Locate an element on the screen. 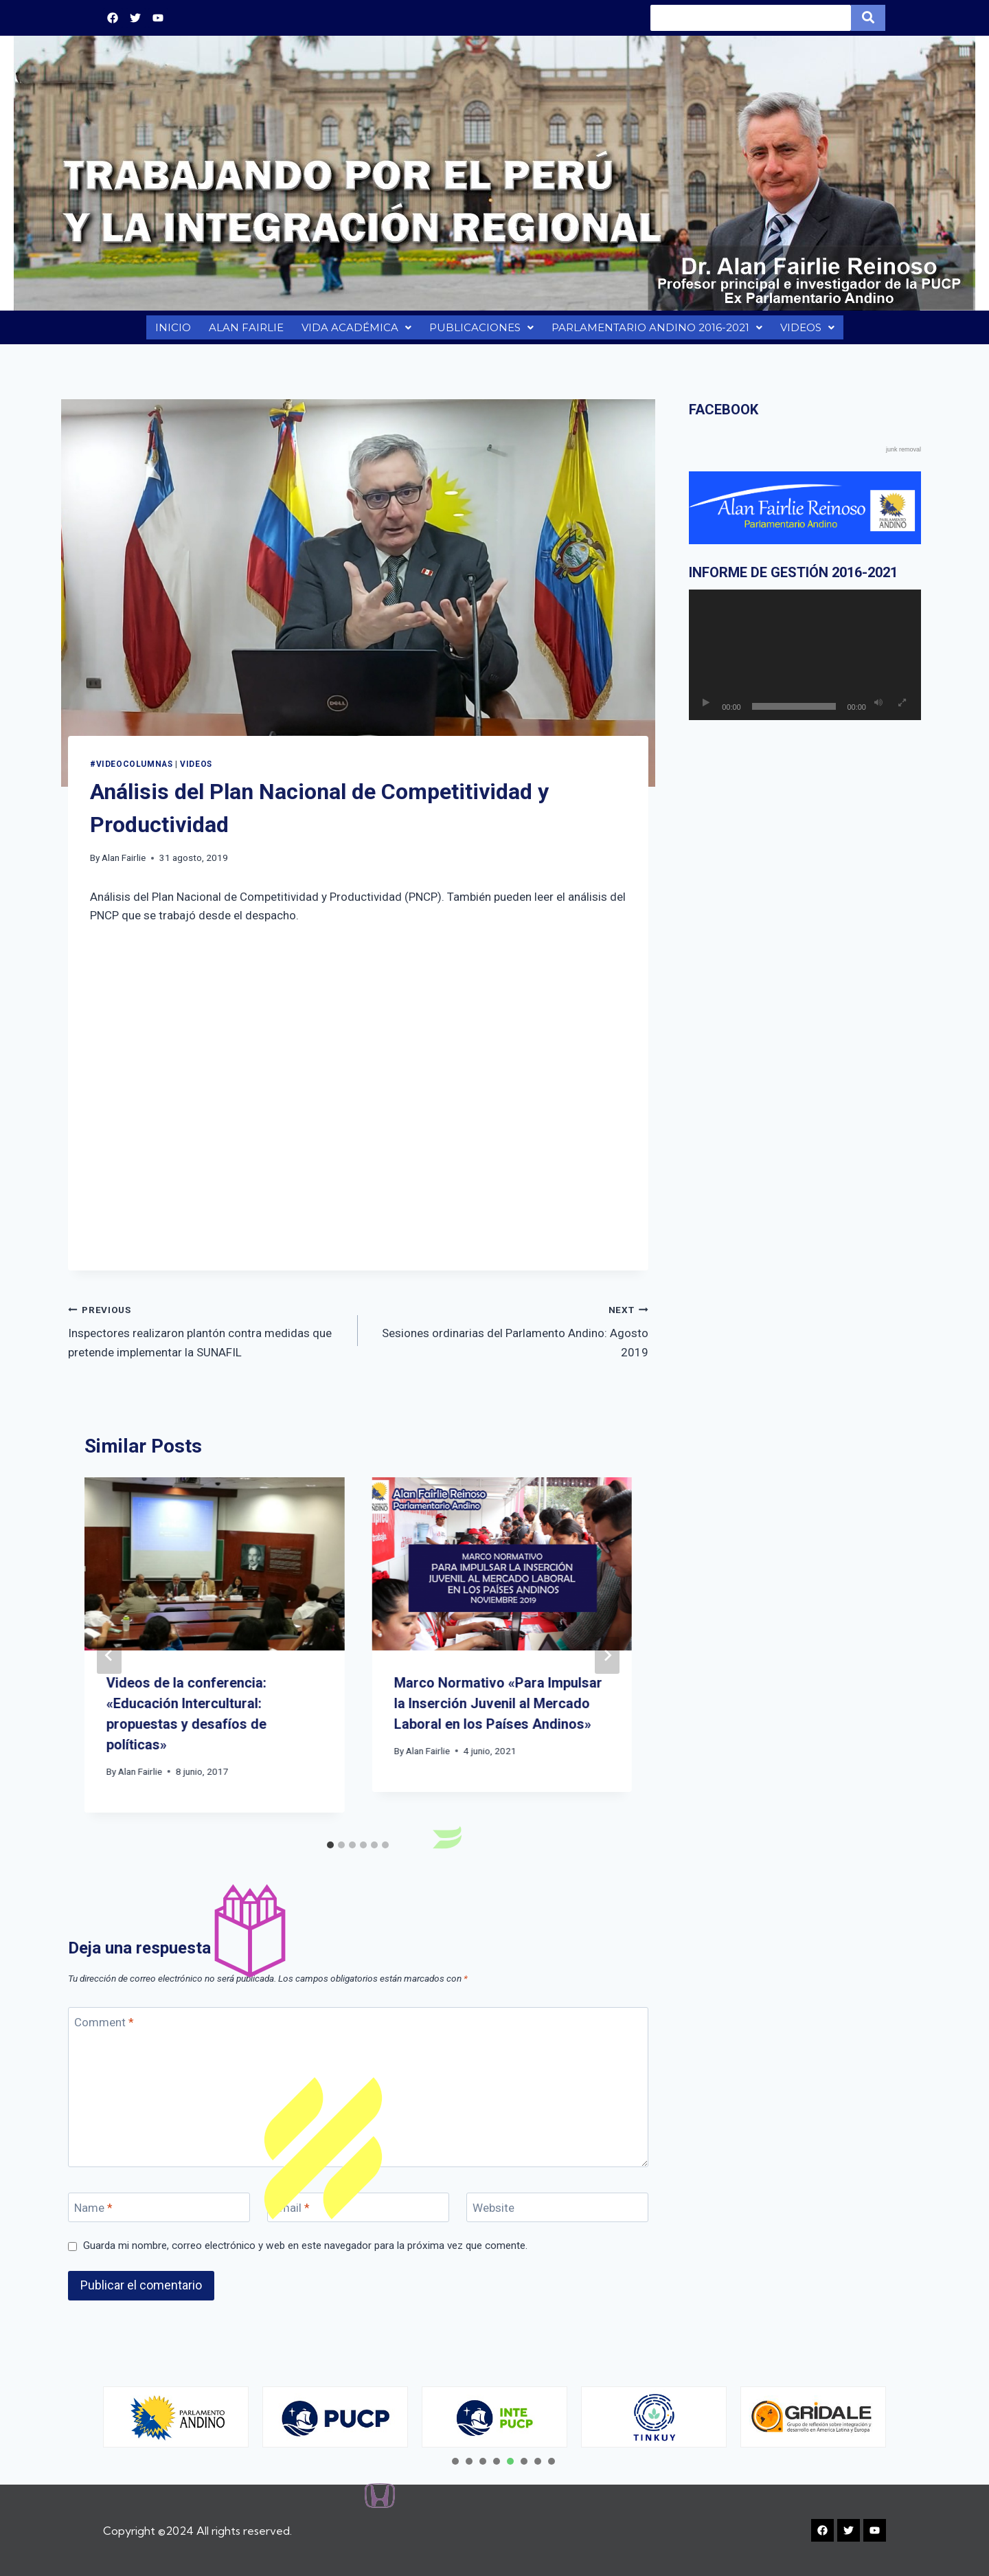  Honda brand or dealership app is located at coordinates (380, 2496).